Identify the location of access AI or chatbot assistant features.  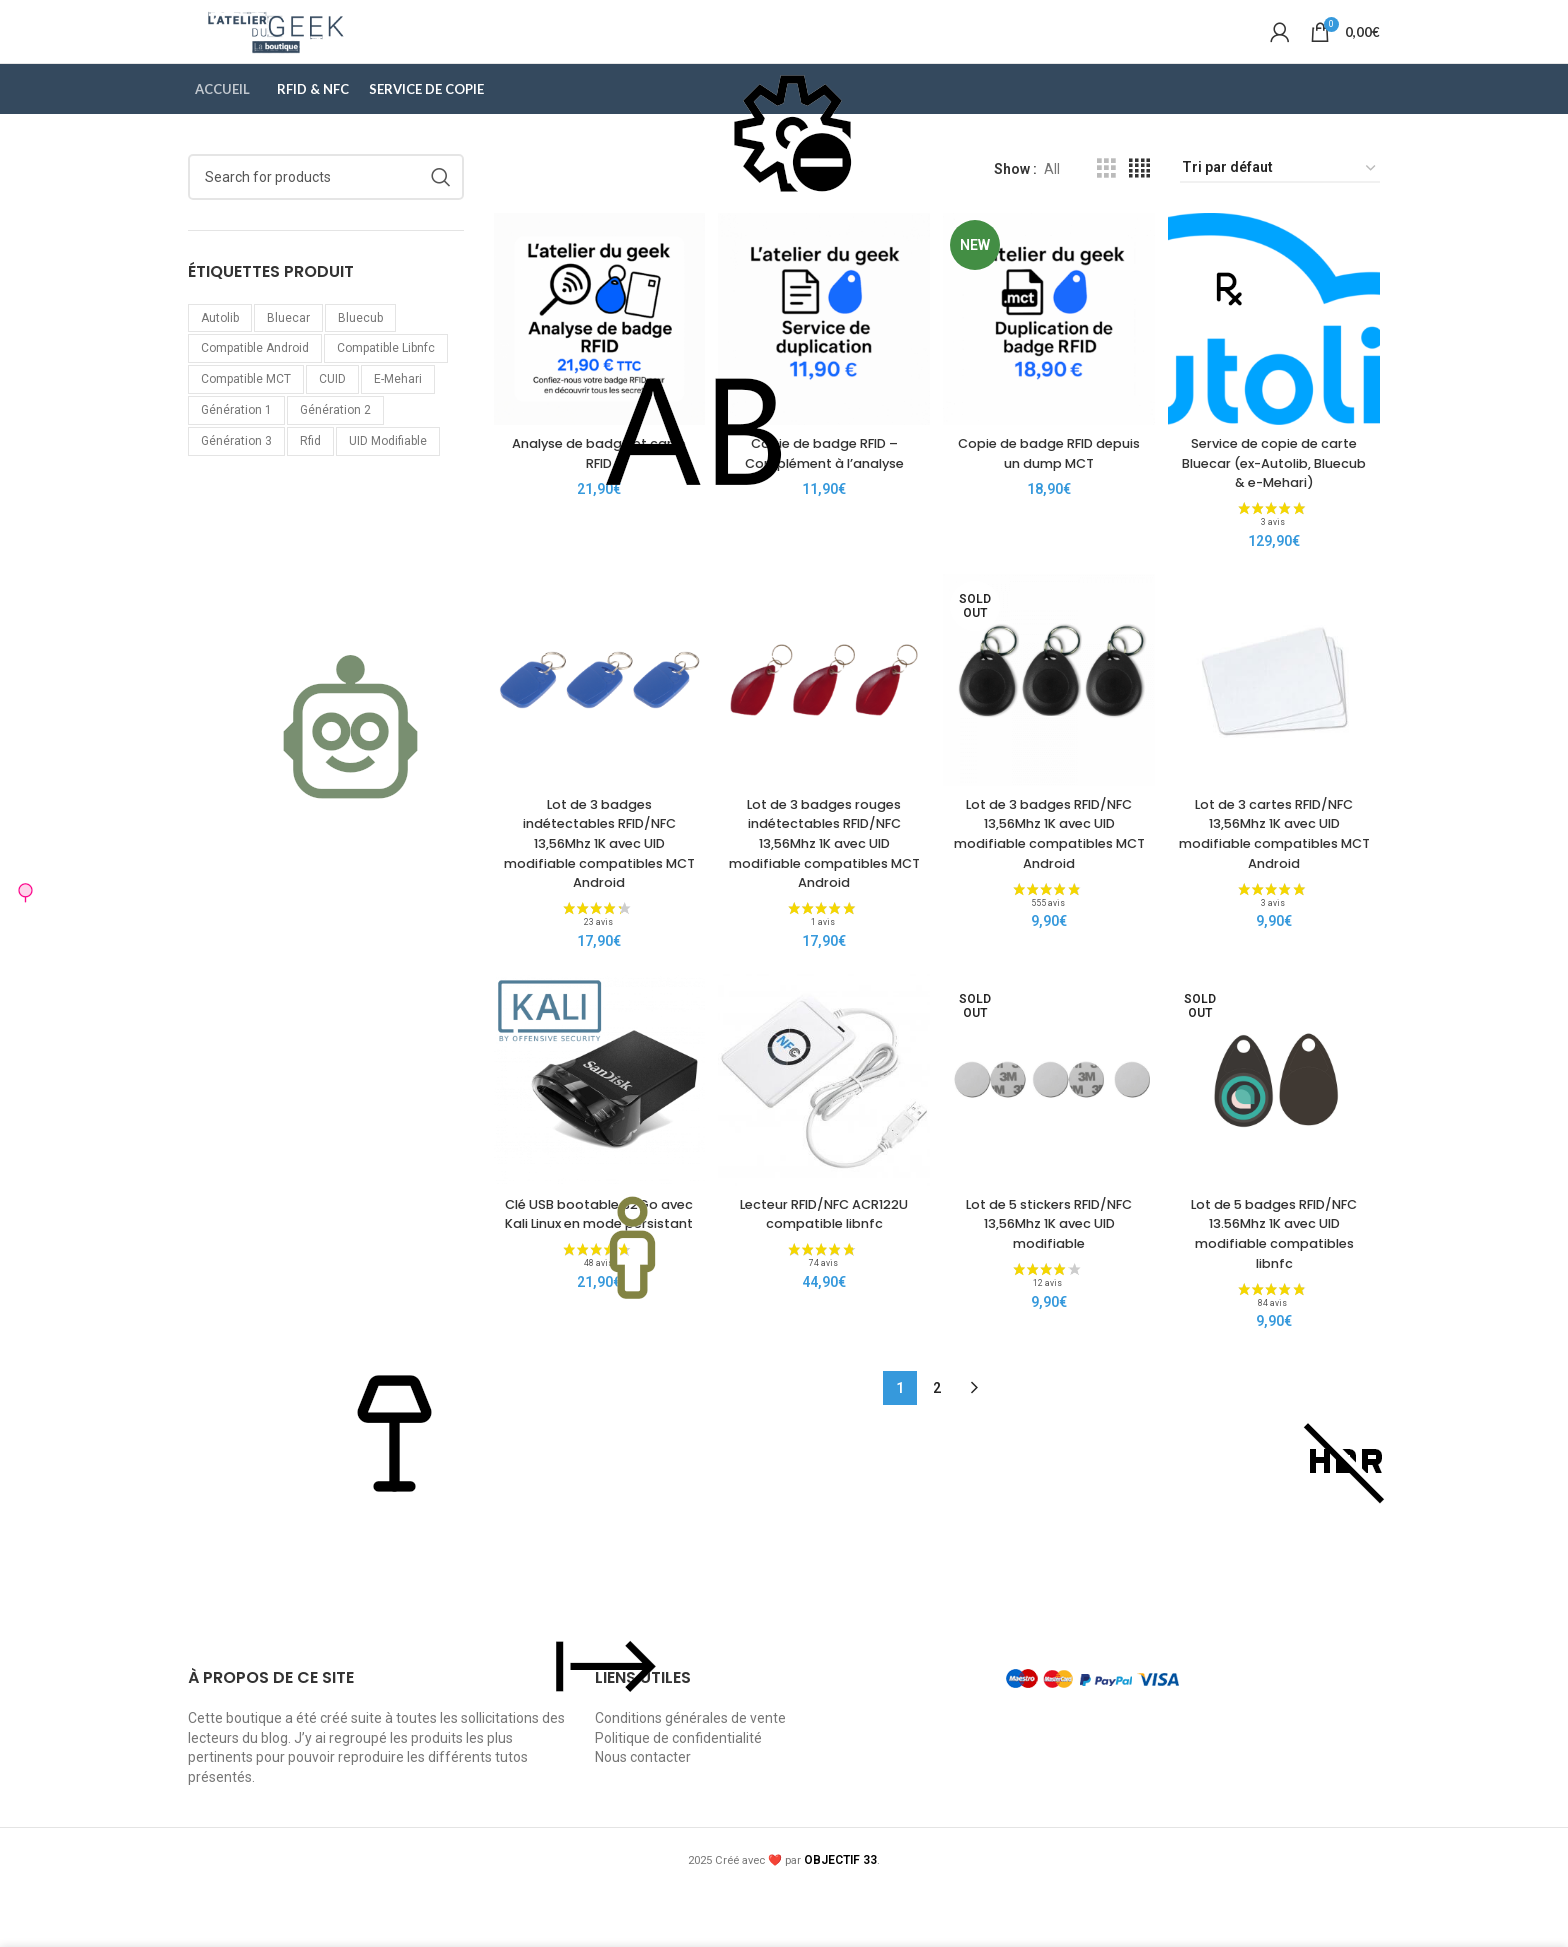
(350, 731).